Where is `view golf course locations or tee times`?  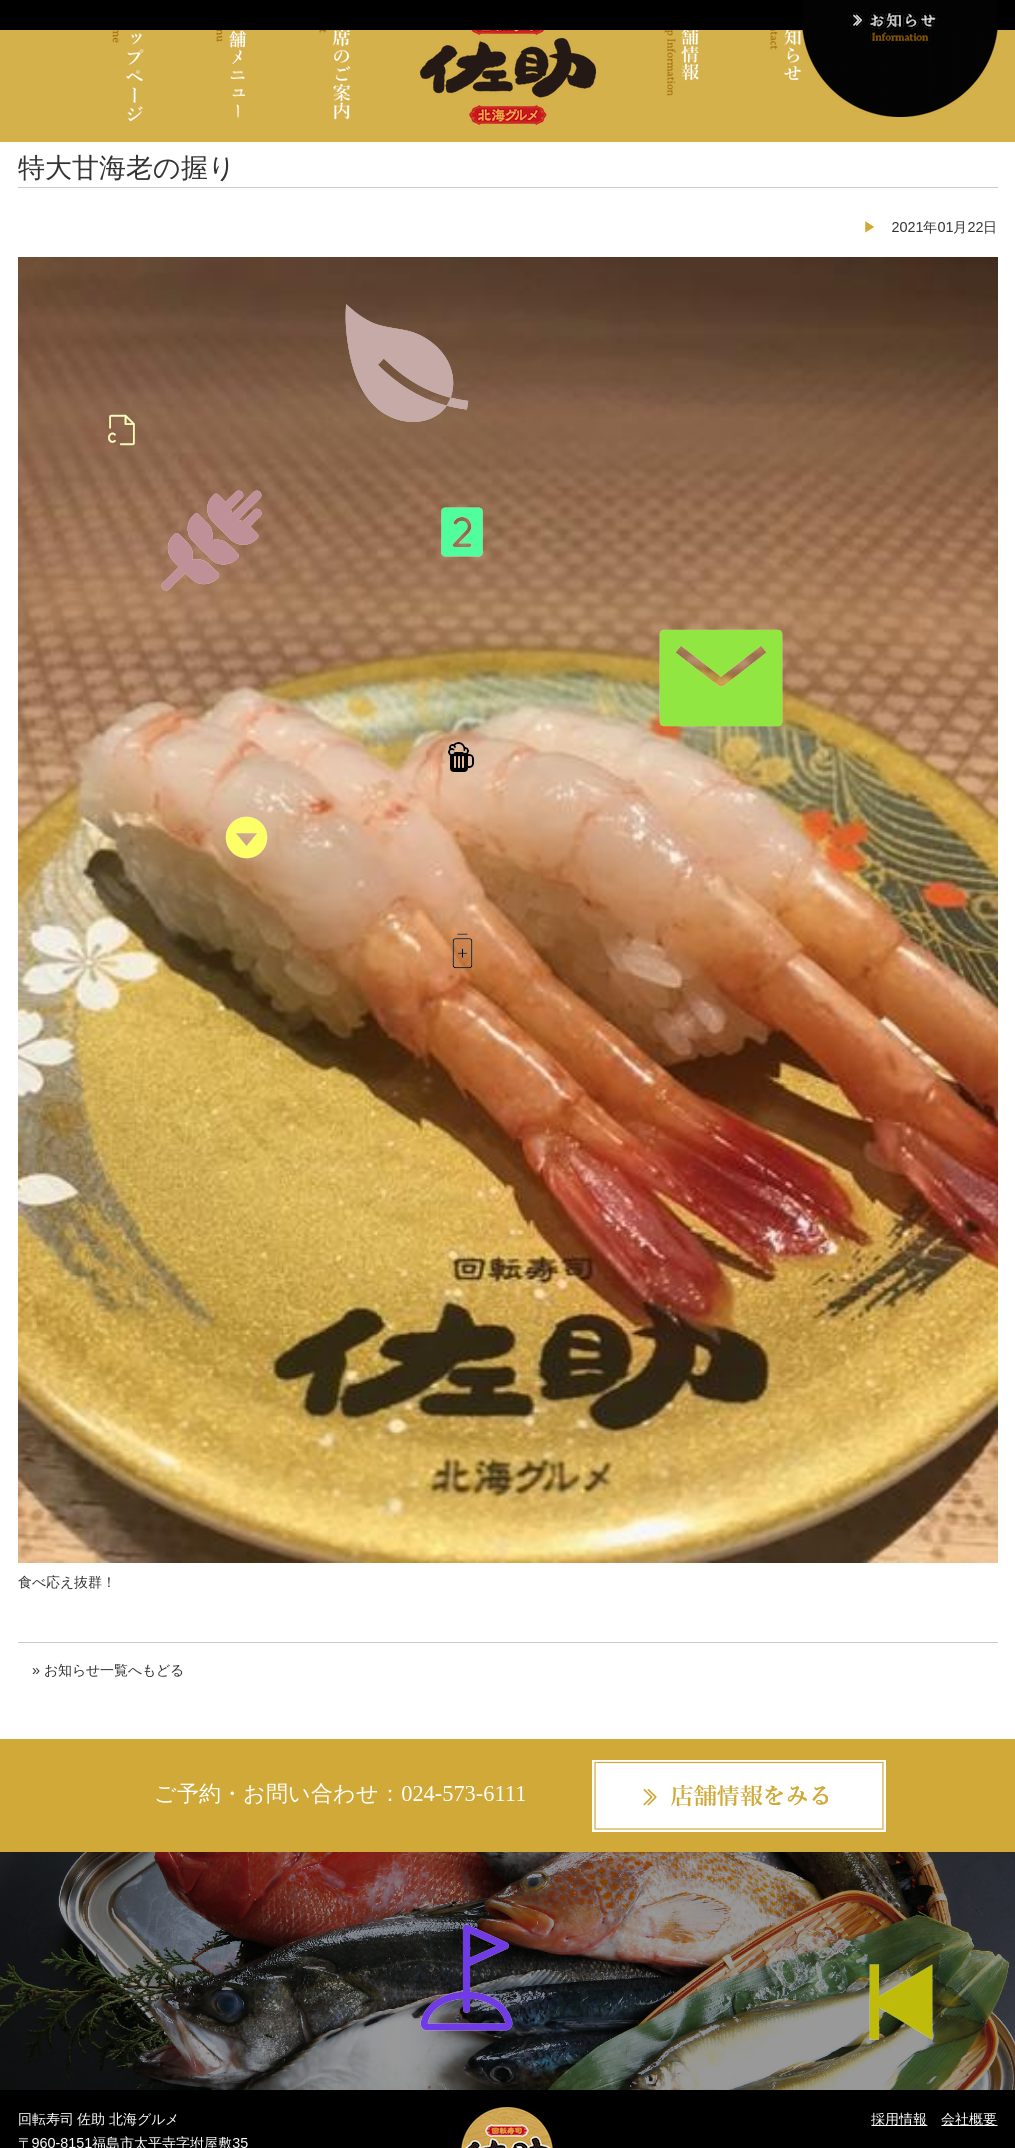 view golf course locations or tee times is located at coordinates (466, 1977).